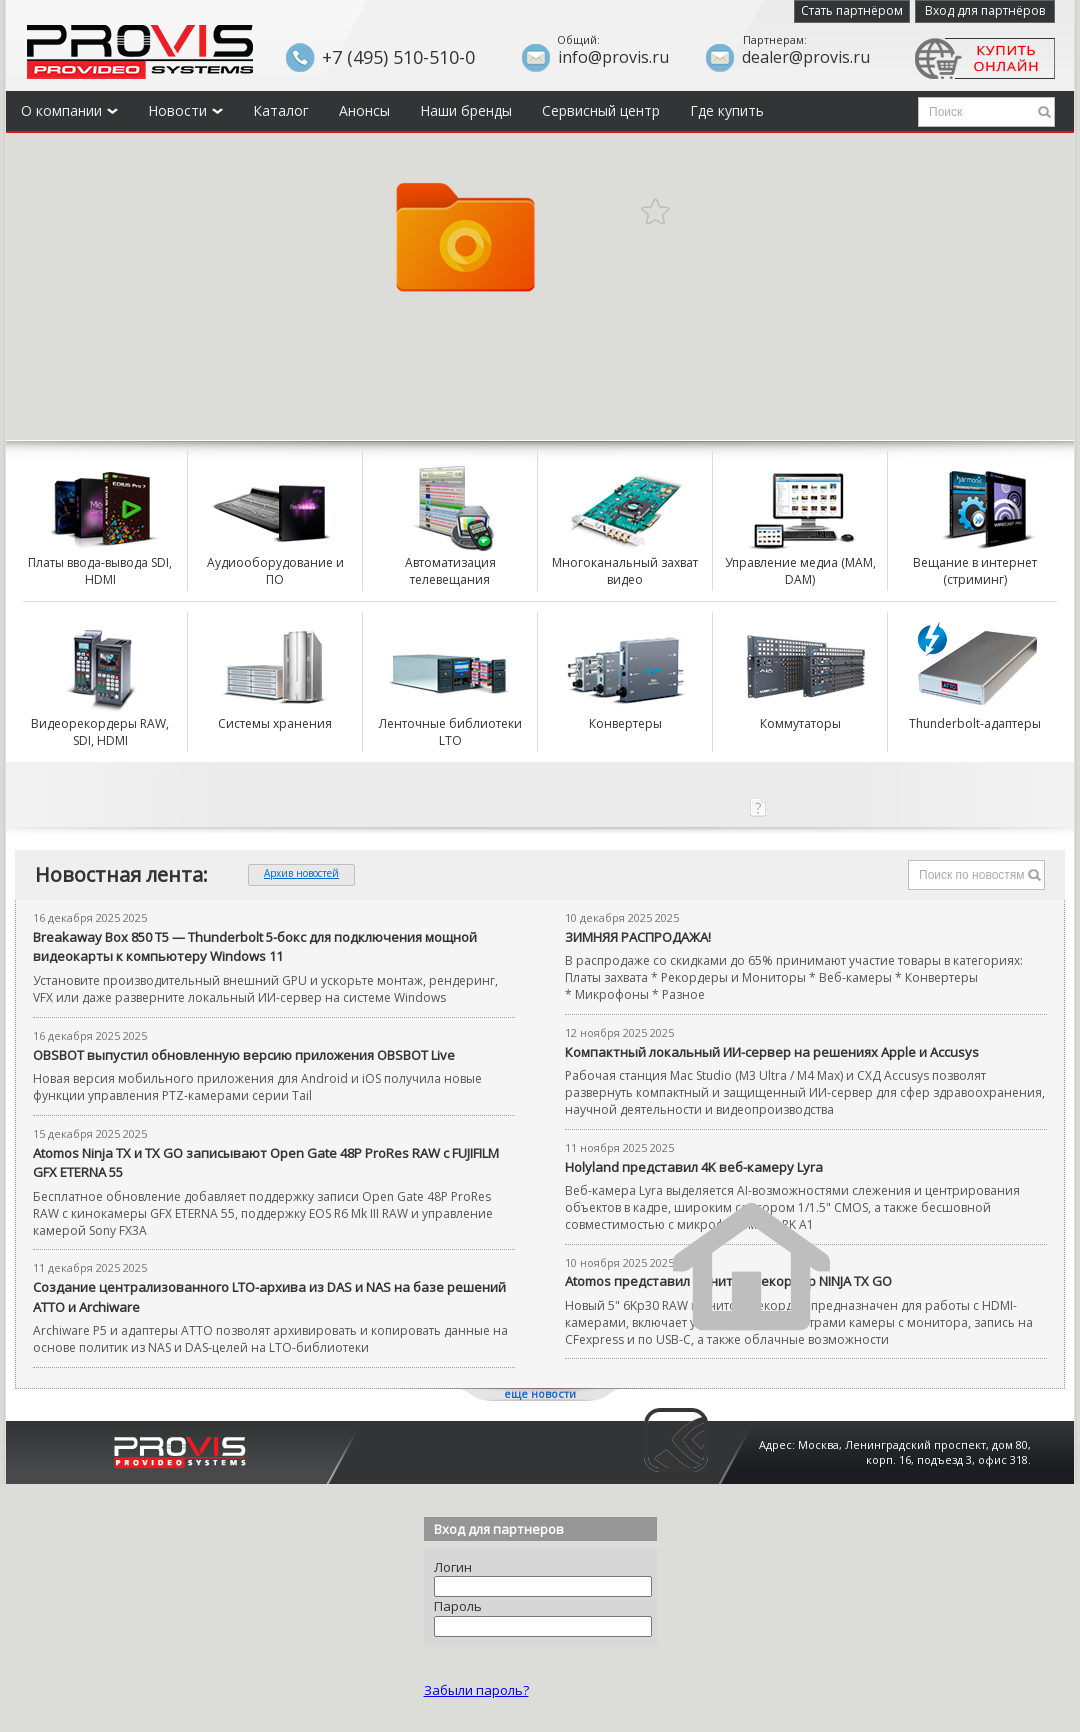 The width and height of the screenshot is (1080, 1732). Describe the element at coordinates (655, 212) in the screenshot. I see `item is not marked as a favorite` at that location.